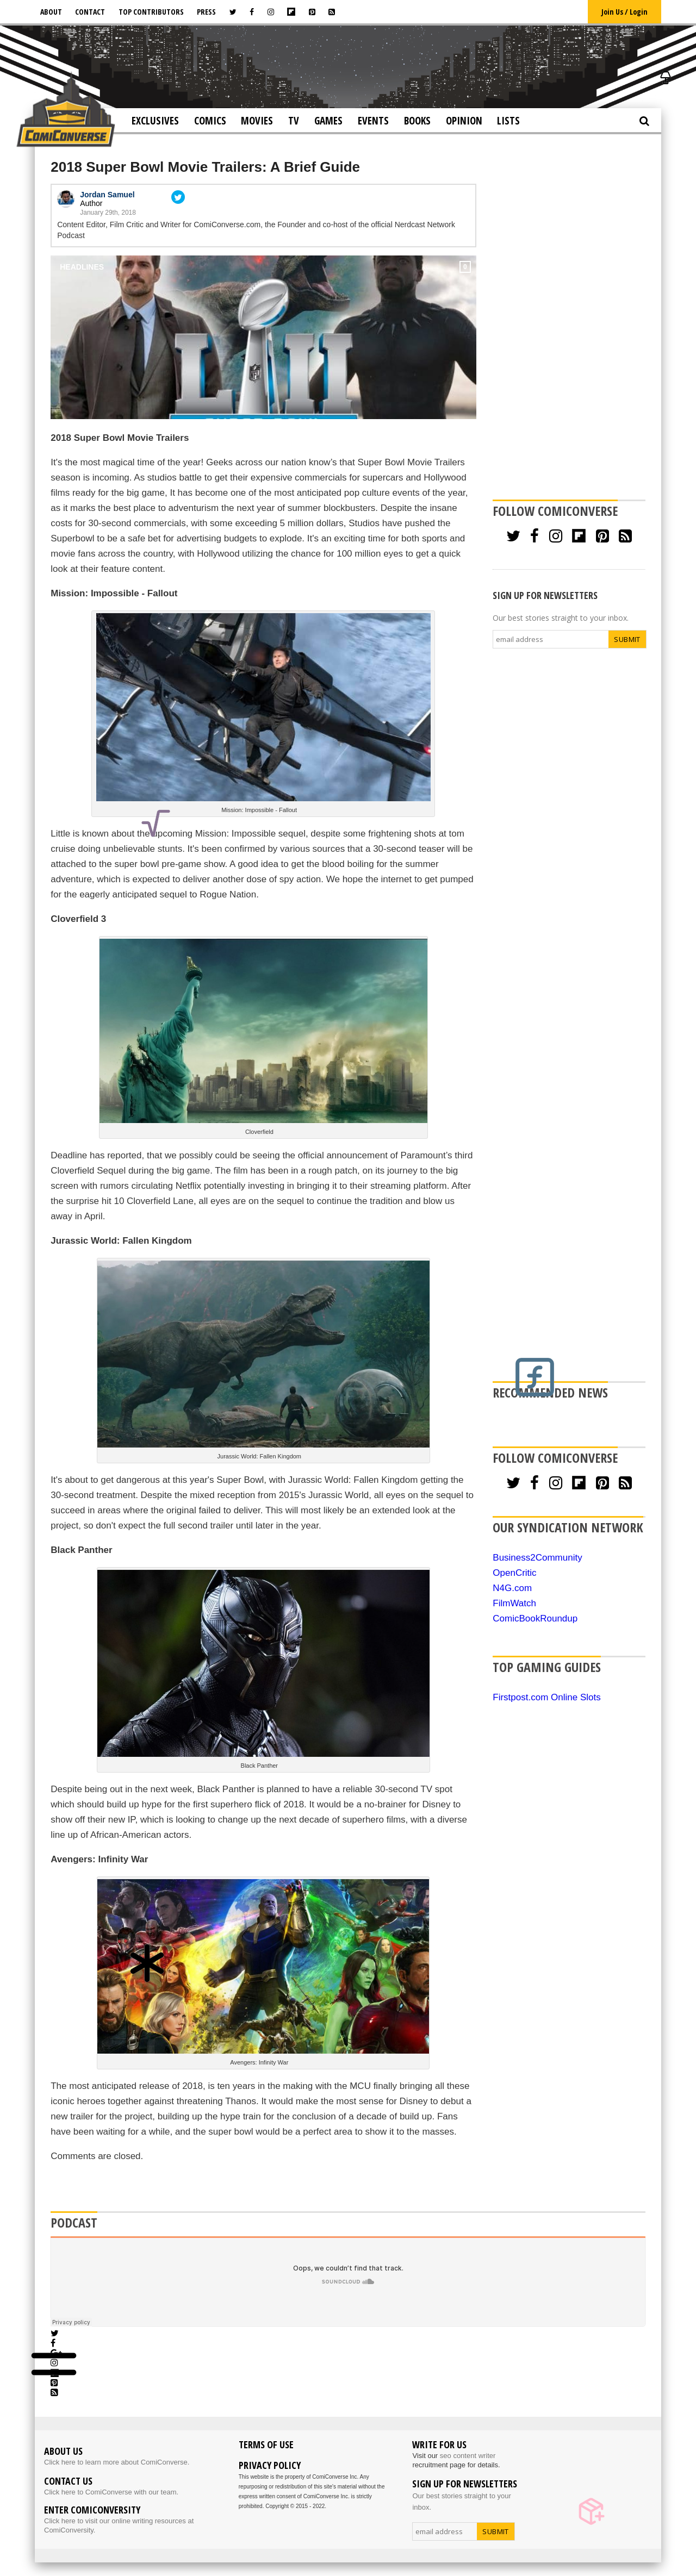  What do you see at coordinates (591, 2511) in the screenshot?
I see `add a new package or shipment` at bounding box center [591, 2511].